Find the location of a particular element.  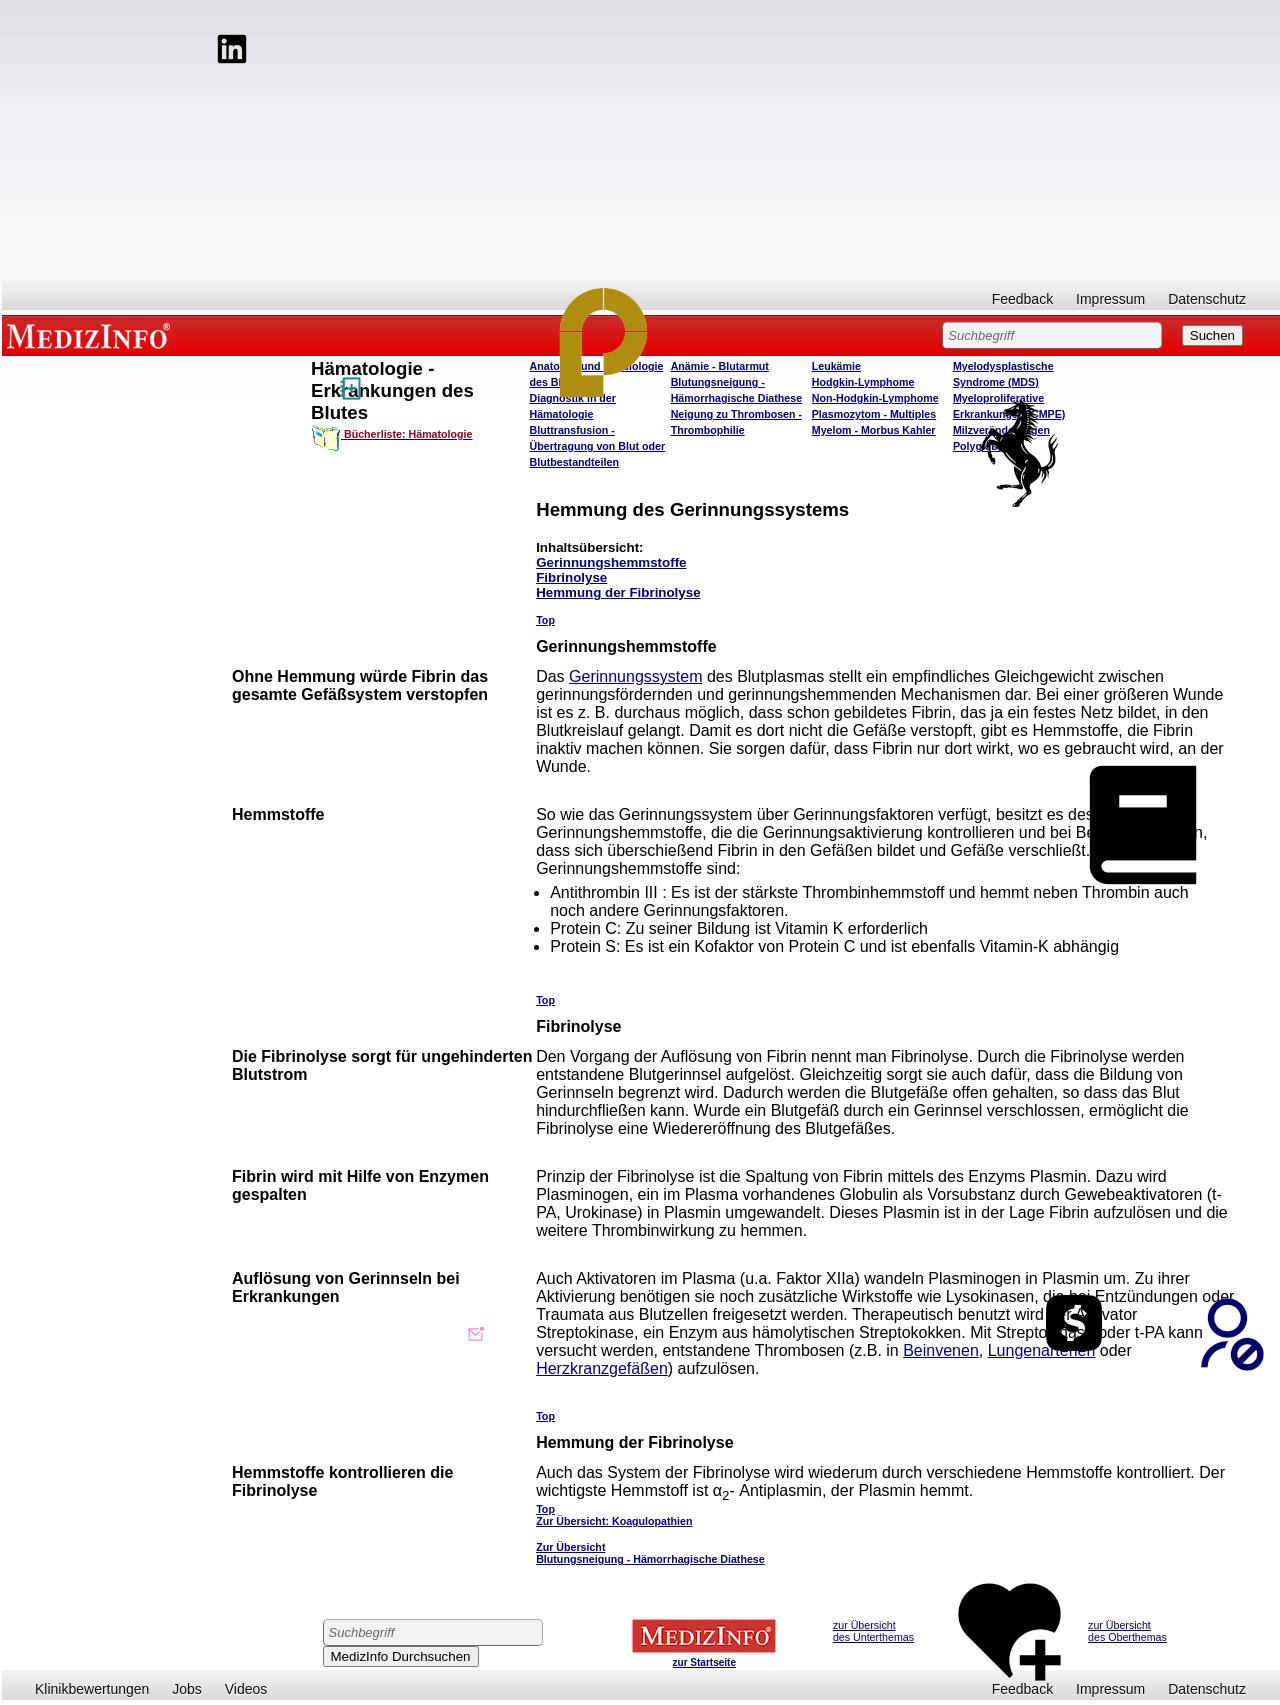

open LinkedIn profile is located at coordinates (232, 49).